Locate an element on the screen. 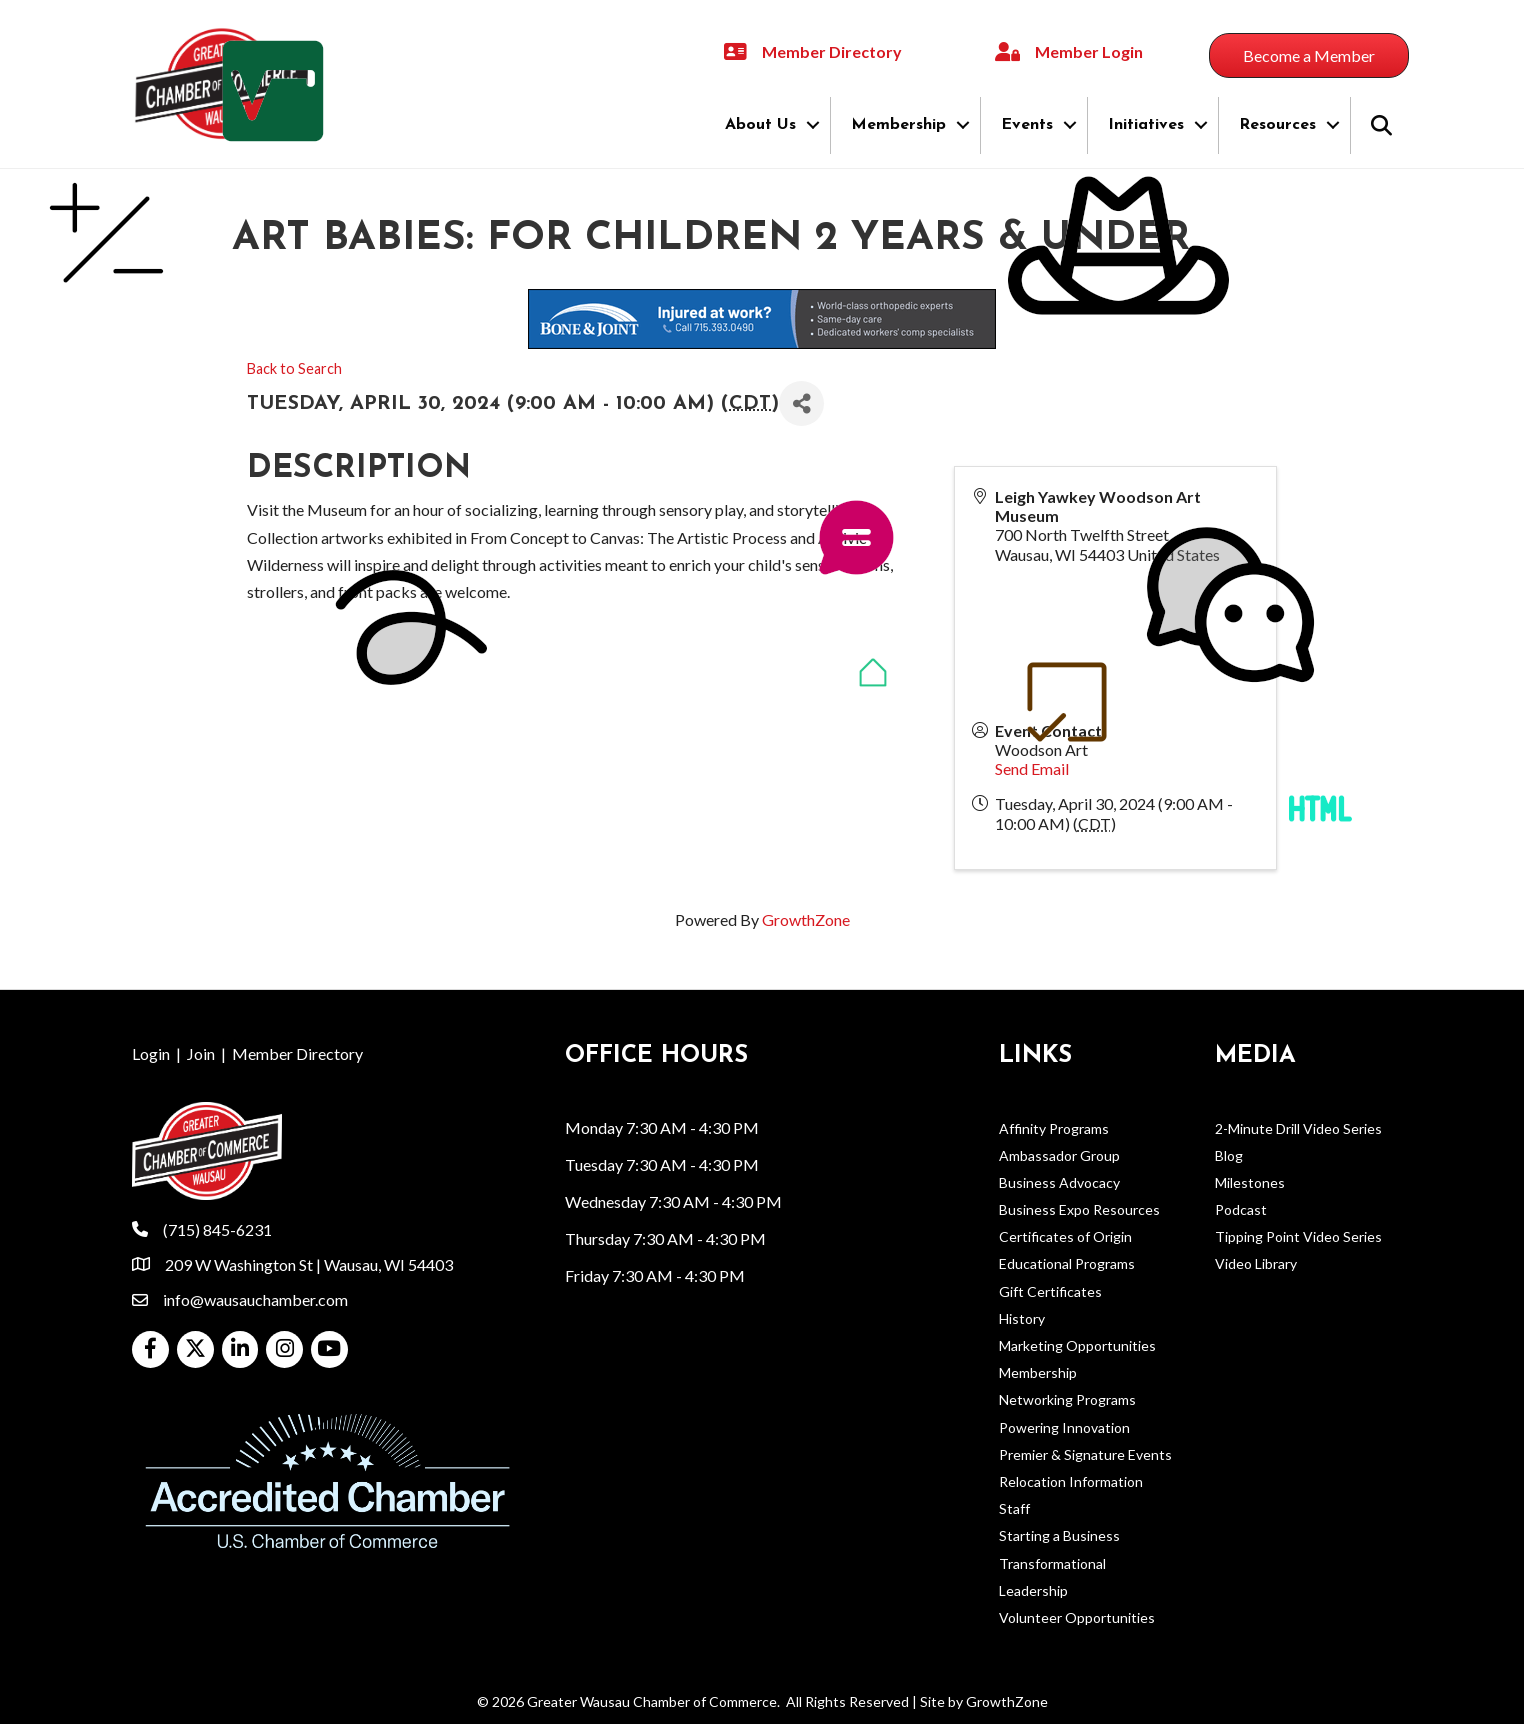 This screenshot has width=1524, height=1724. open wechat messaging app is located at coordinates (1230, 604).